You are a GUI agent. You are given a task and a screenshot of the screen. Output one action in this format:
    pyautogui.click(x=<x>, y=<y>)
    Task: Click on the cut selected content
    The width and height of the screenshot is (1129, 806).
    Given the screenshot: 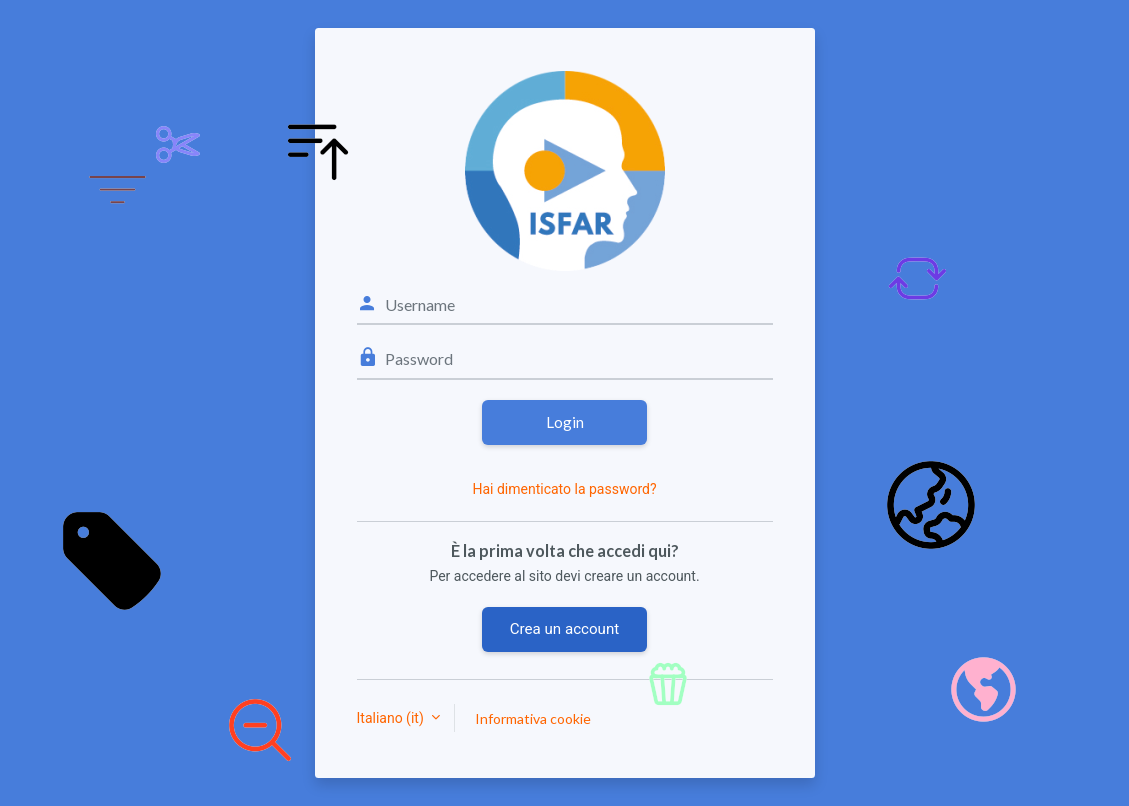 What is the action you would take?
    pyautogui.click(x=177, y=144)
    